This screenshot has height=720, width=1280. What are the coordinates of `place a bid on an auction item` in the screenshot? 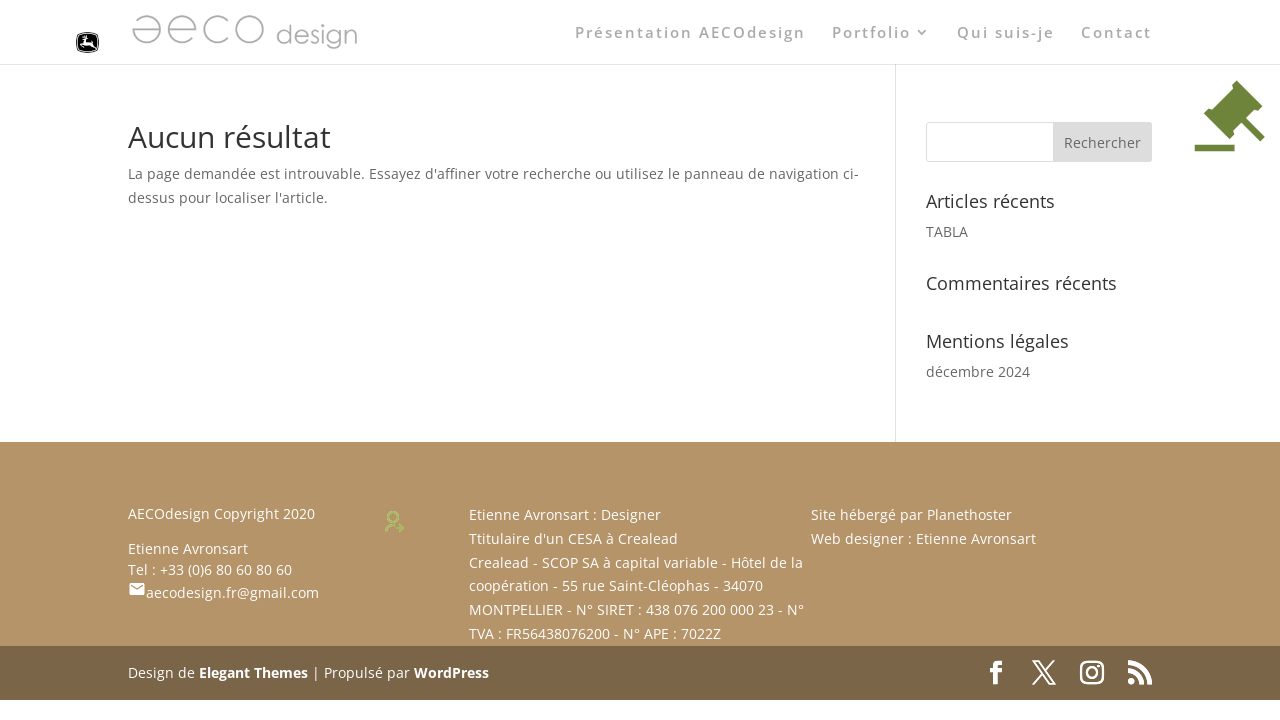 It's located at (1228, 118).